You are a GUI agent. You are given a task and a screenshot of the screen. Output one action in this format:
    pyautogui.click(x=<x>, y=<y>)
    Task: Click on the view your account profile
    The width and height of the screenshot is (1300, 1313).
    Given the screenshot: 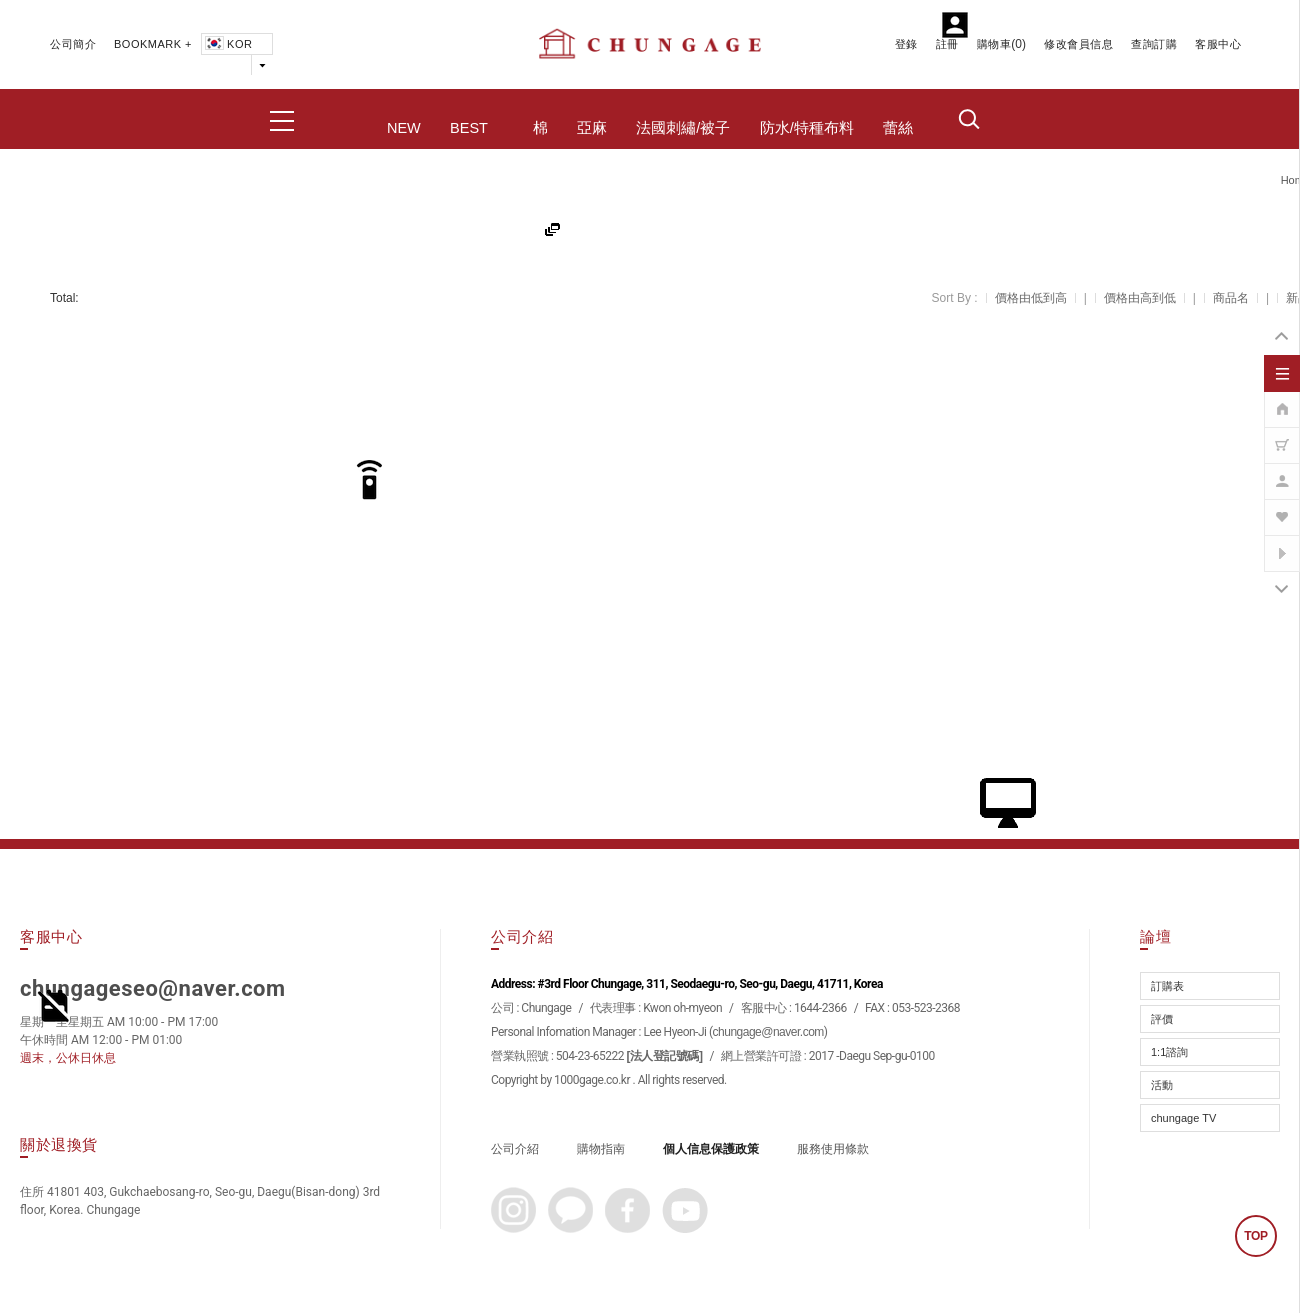 What is the action you would take?
    pyautogui.click(x=955, y=25)
    